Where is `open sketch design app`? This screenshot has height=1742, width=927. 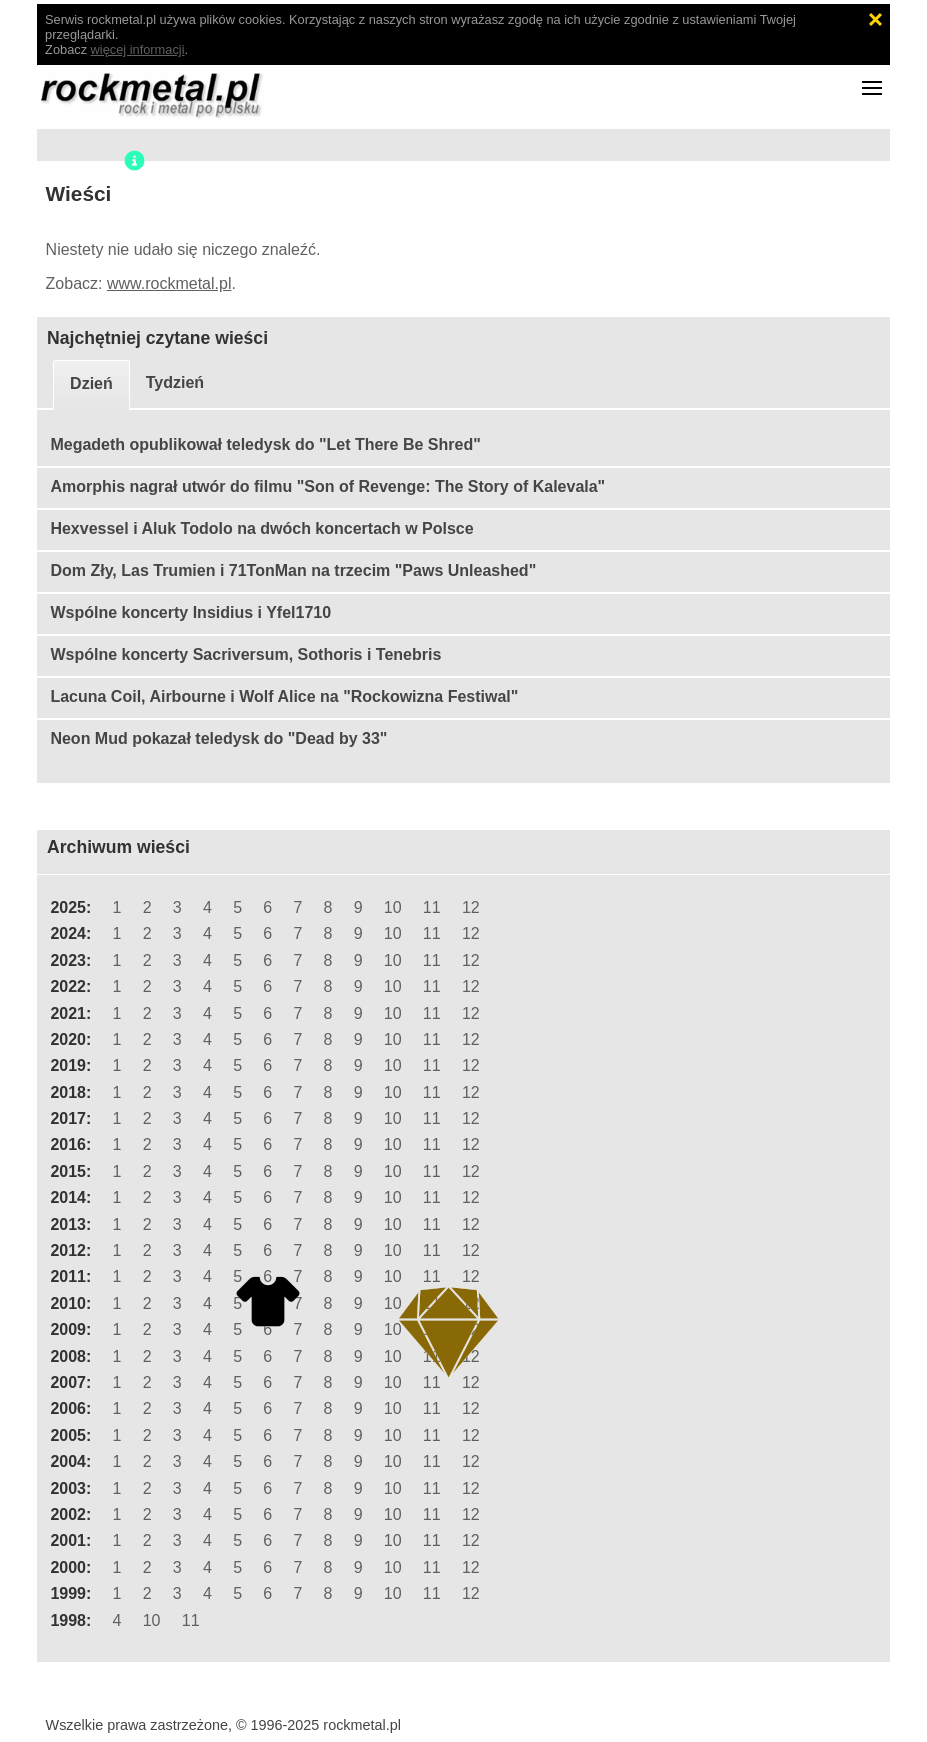
open sketch design app is located at coordinates (448, 1332).